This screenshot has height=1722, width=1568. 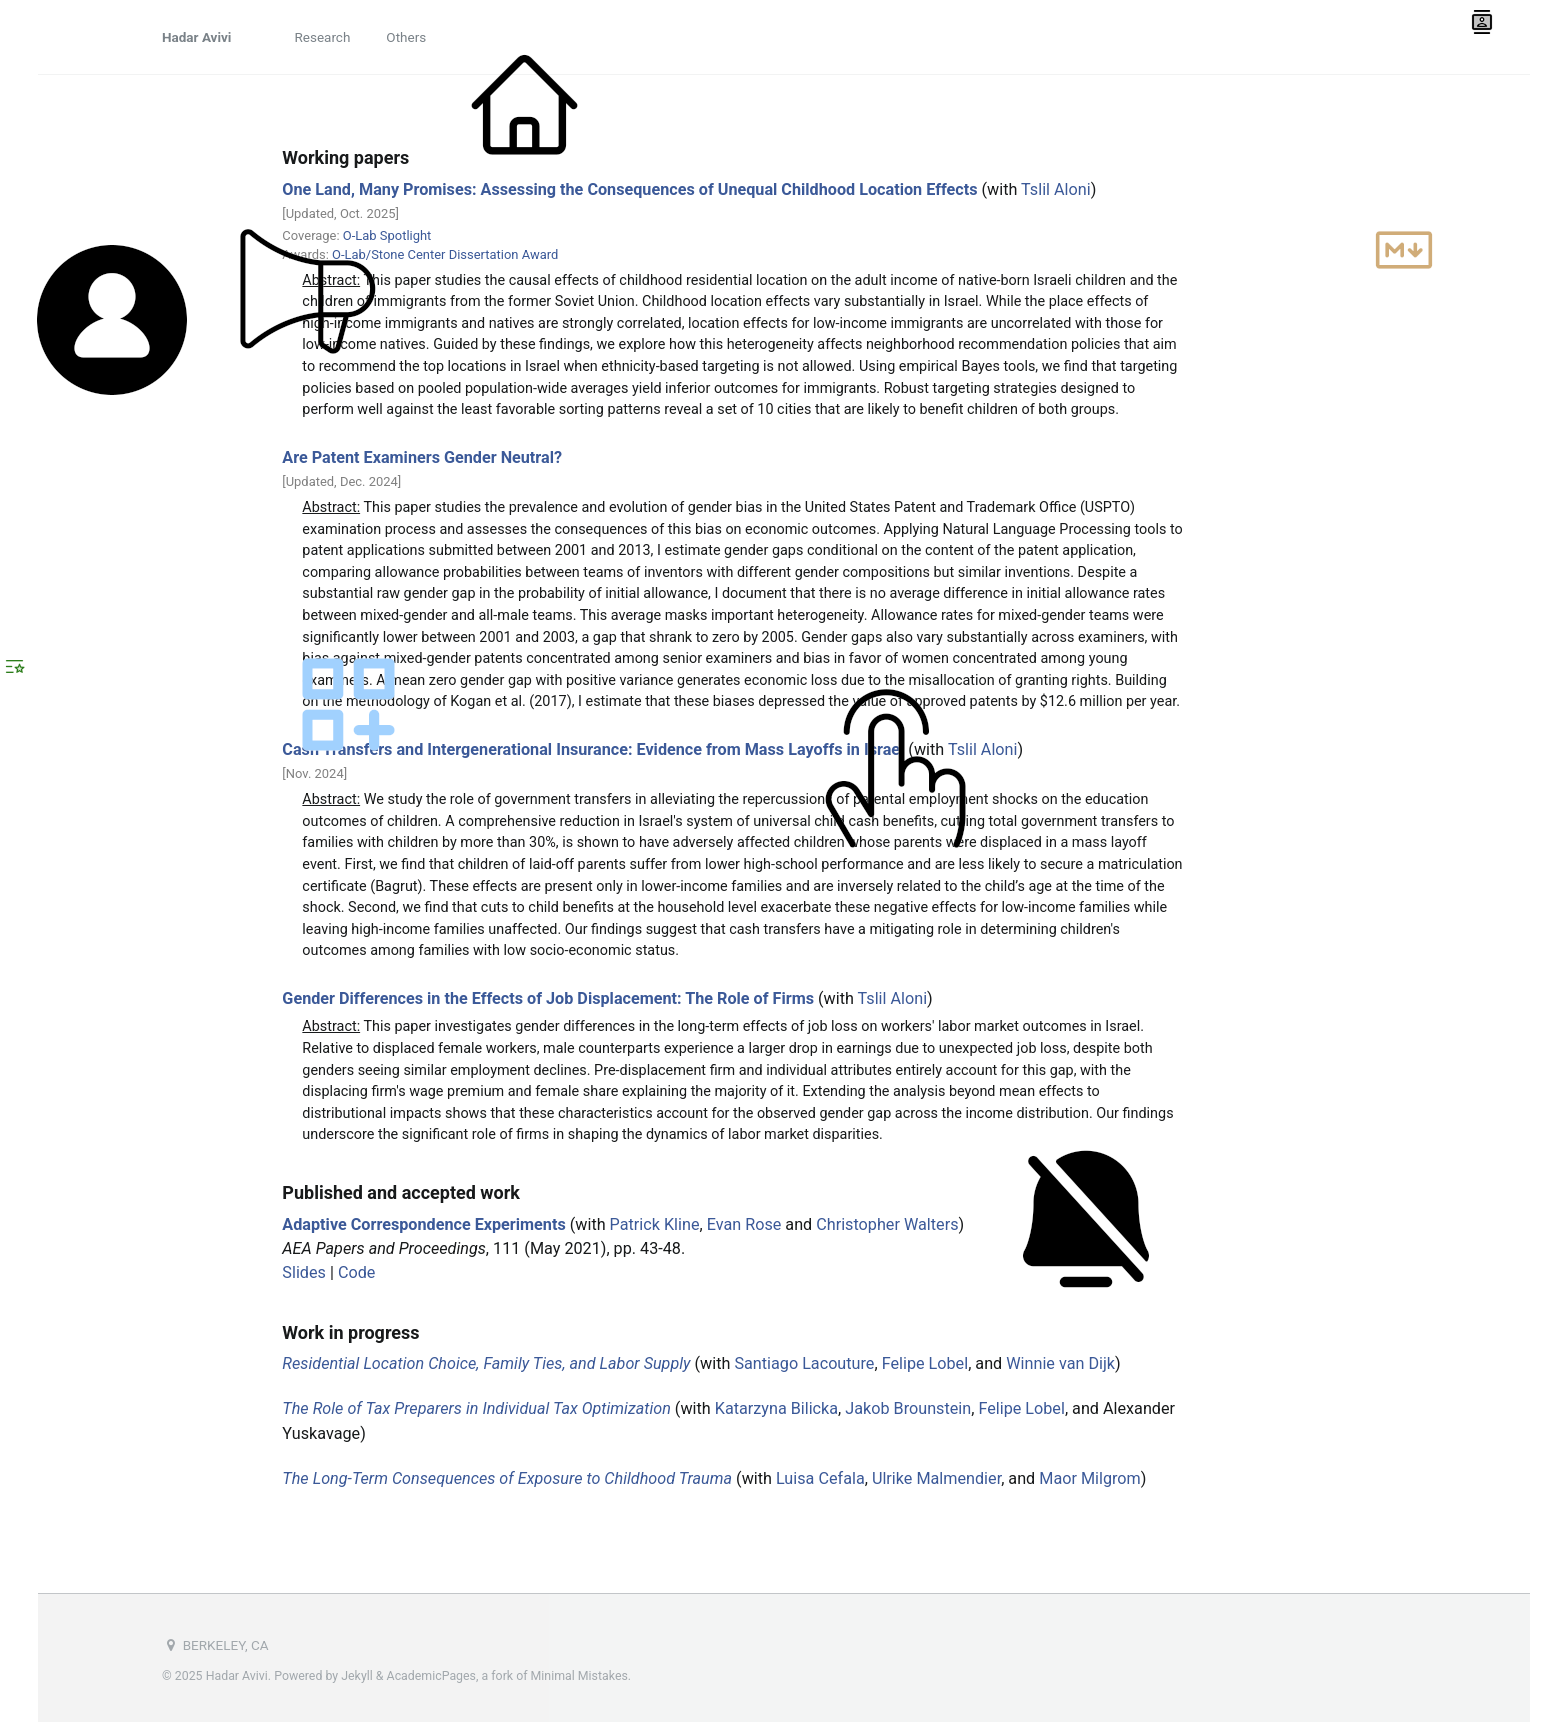 What do you see at coordinates (1482, 22) in the screenshot?
I see `access your contacts list` at bounding box center [1482, 22].